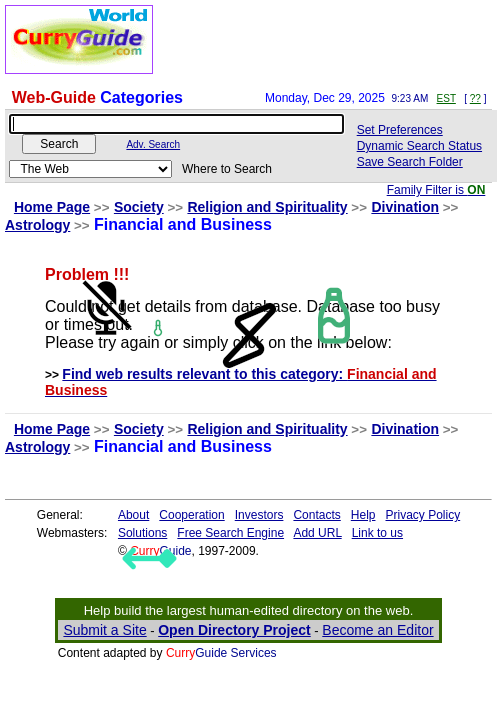 This screenshot has height=720, width=497. Describe the element at coordinates (149, 558) in the screenshot. I see `go back or return to previous step` at that location.